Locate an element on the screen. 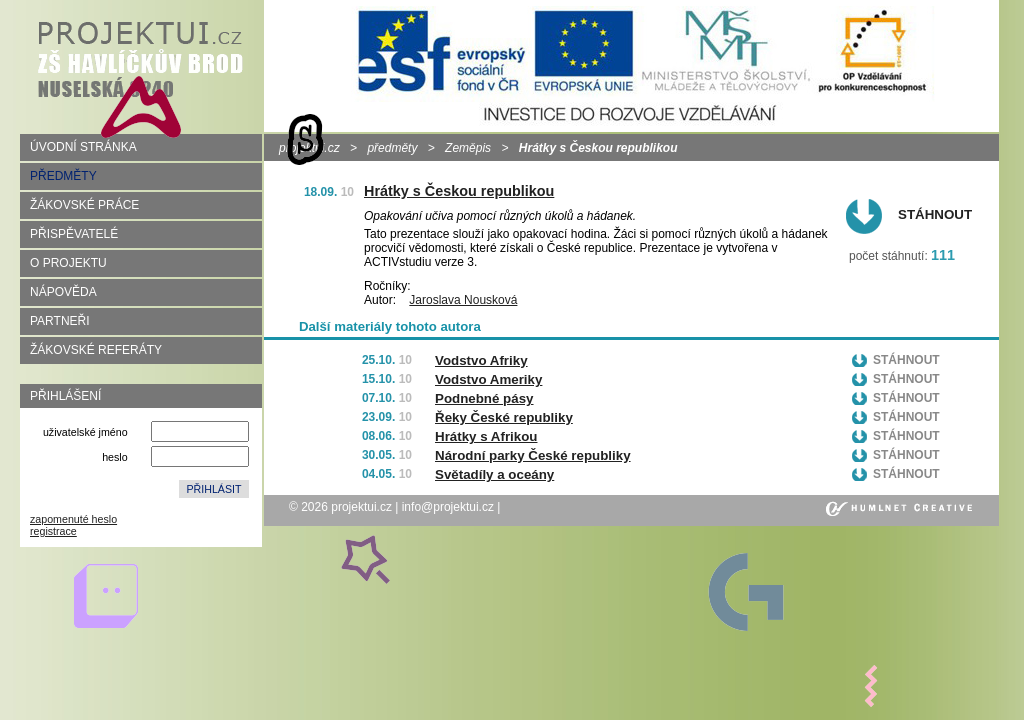 This screenshot has height=720, width=1024. BentoML platform logo is located at coordinates (106, 596).